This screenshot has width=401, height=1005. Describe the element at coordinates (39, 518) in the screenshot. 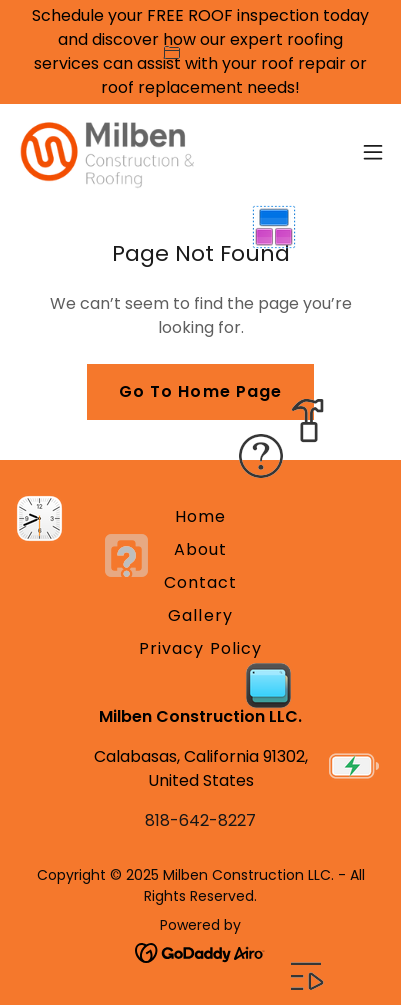

I see `open date and time settings` at that location.